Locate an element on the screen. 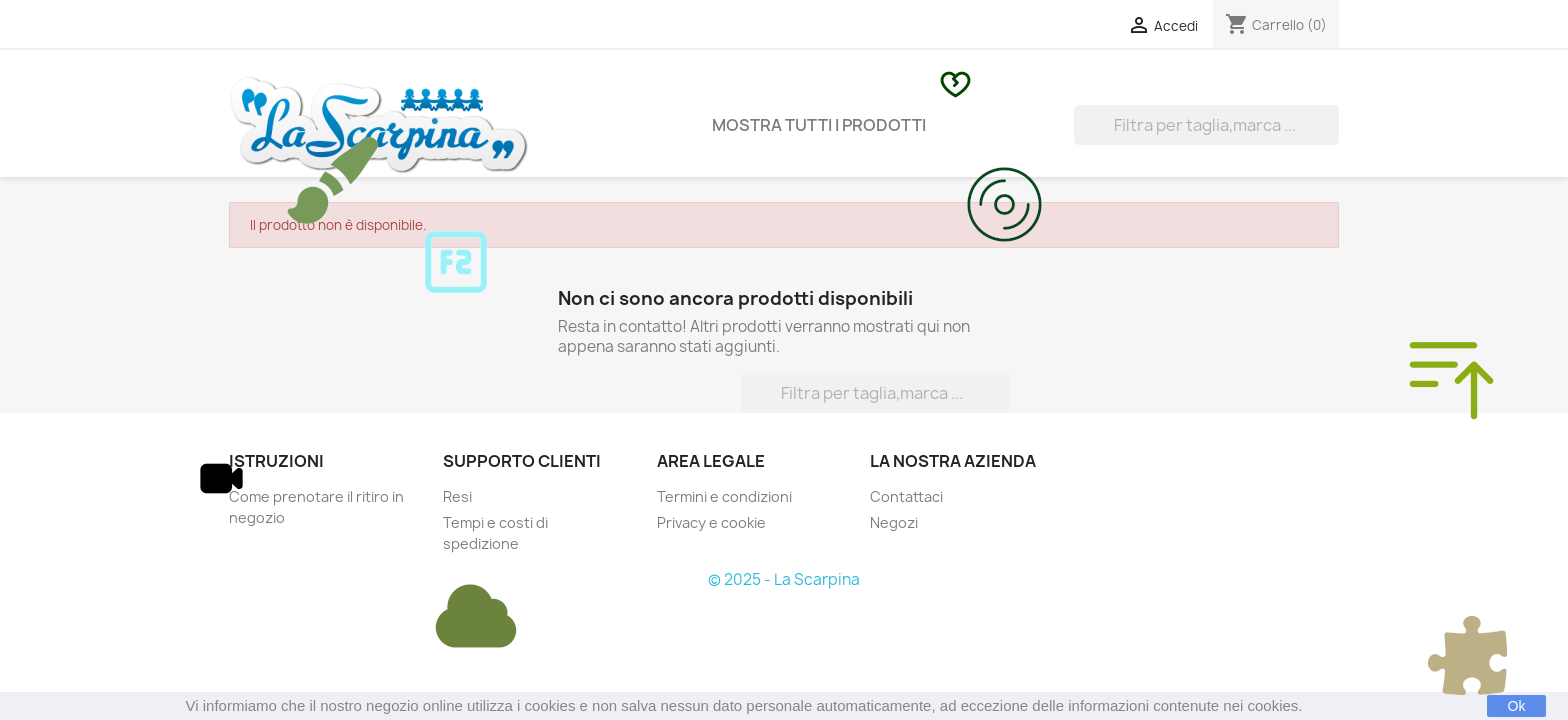 This screenshot has width=1568, height=720. access music or audio library is located at coordinates (1004, 204).